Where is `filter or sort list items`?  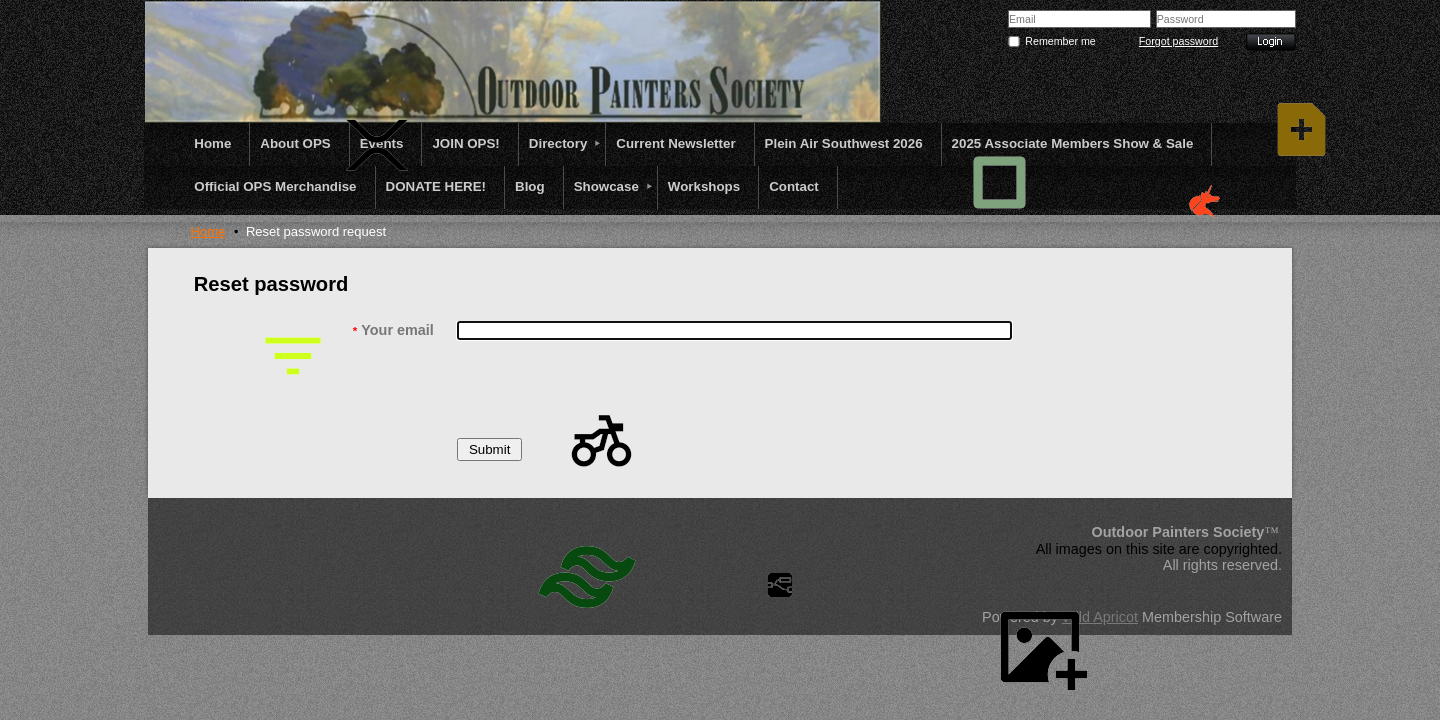 filter or sort list items is located at coordinates (293, 356).